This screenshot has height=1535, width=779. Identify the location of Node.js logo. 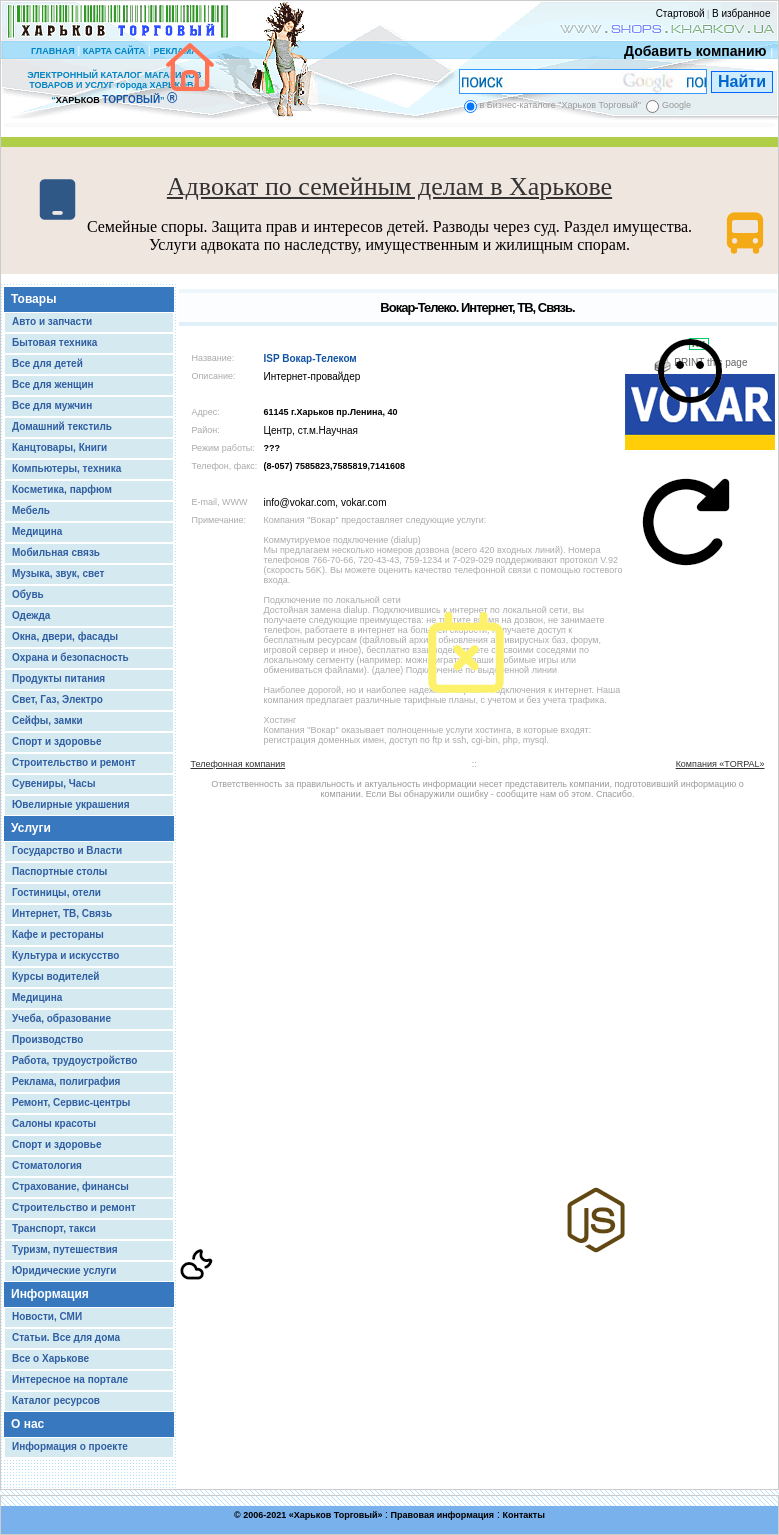
(596, 1220).